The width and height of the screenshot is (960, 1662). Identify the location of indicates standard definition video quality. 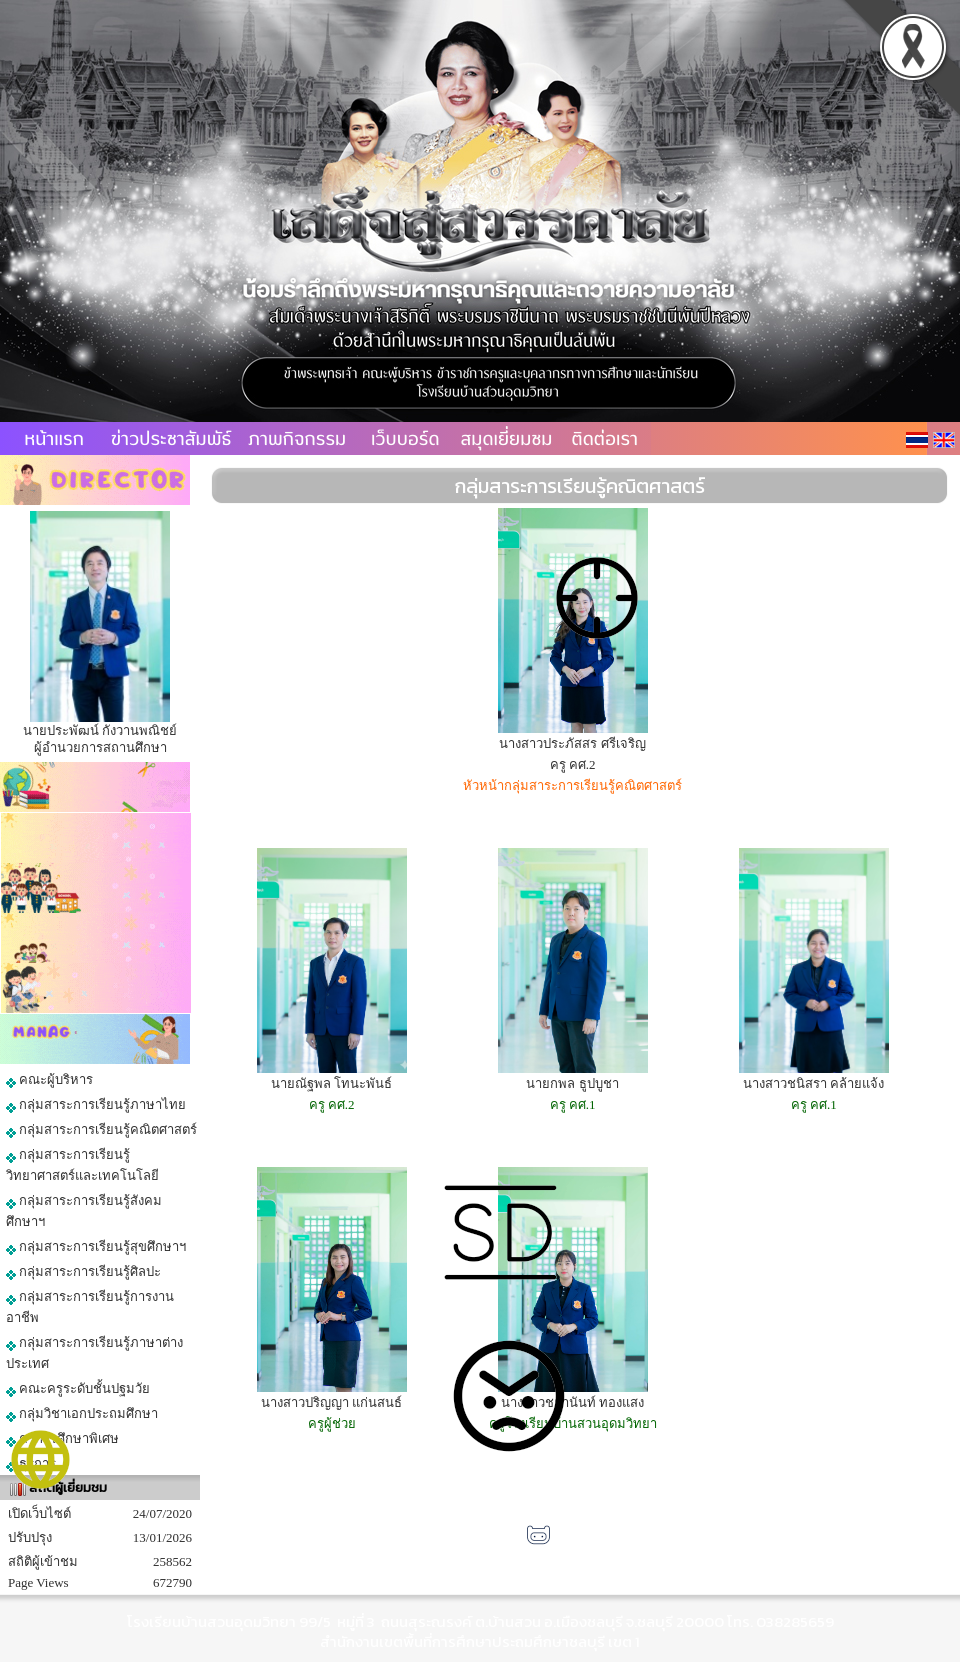
(500, 1232).